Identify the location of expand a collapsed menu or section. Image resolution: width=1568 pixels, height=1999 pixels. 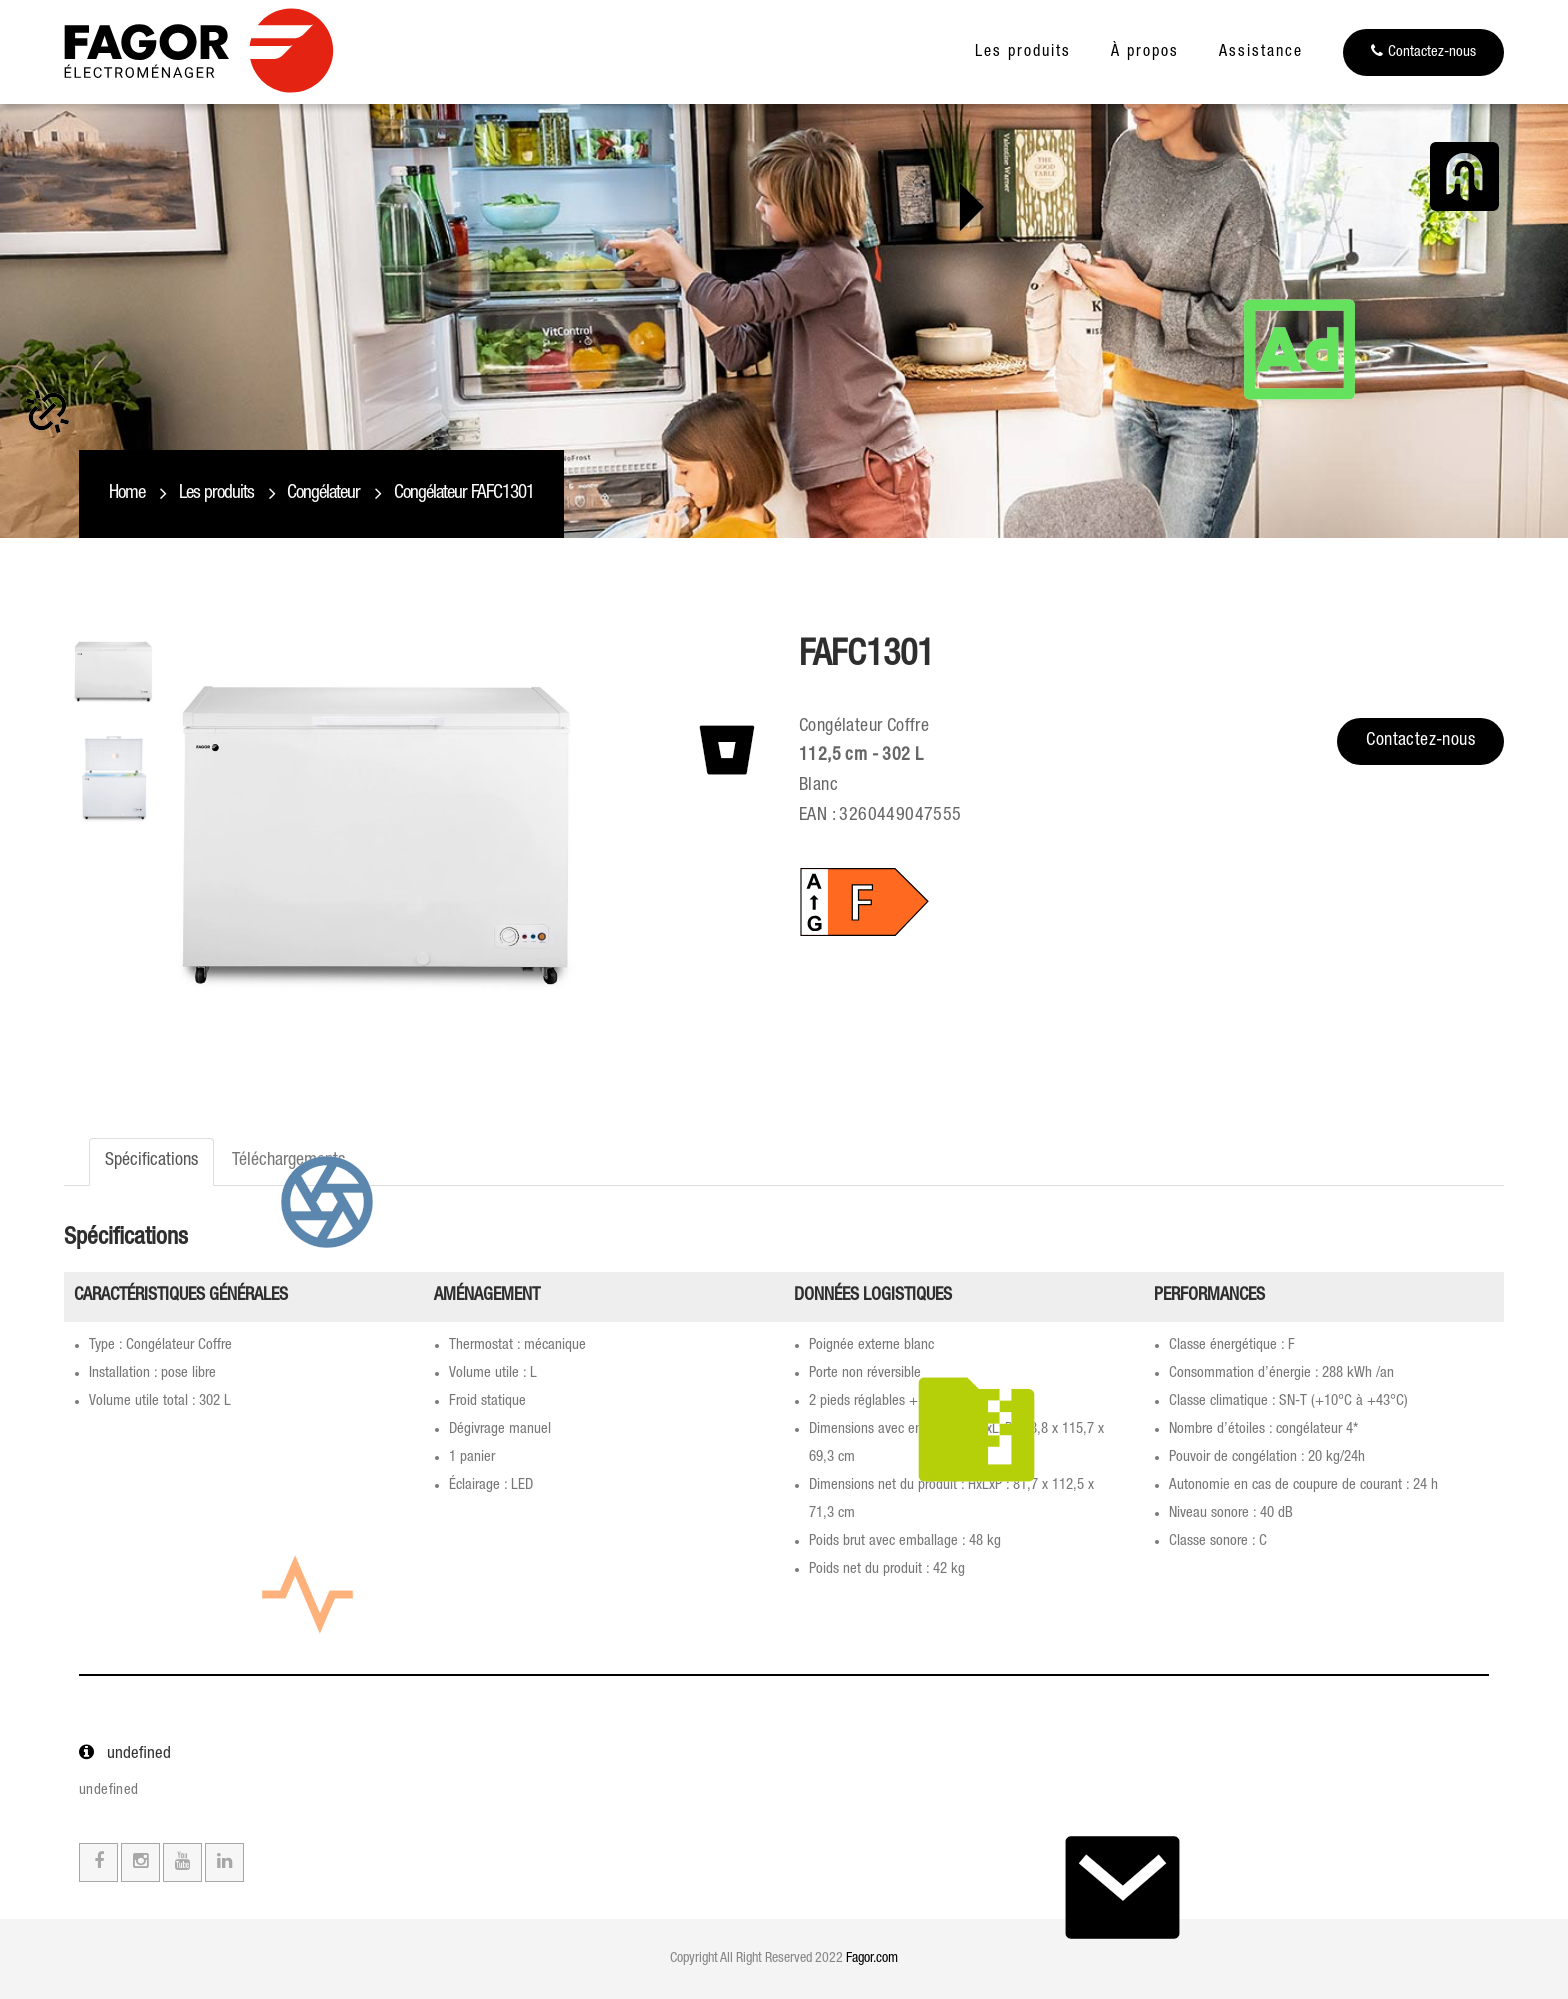
(972, 207).